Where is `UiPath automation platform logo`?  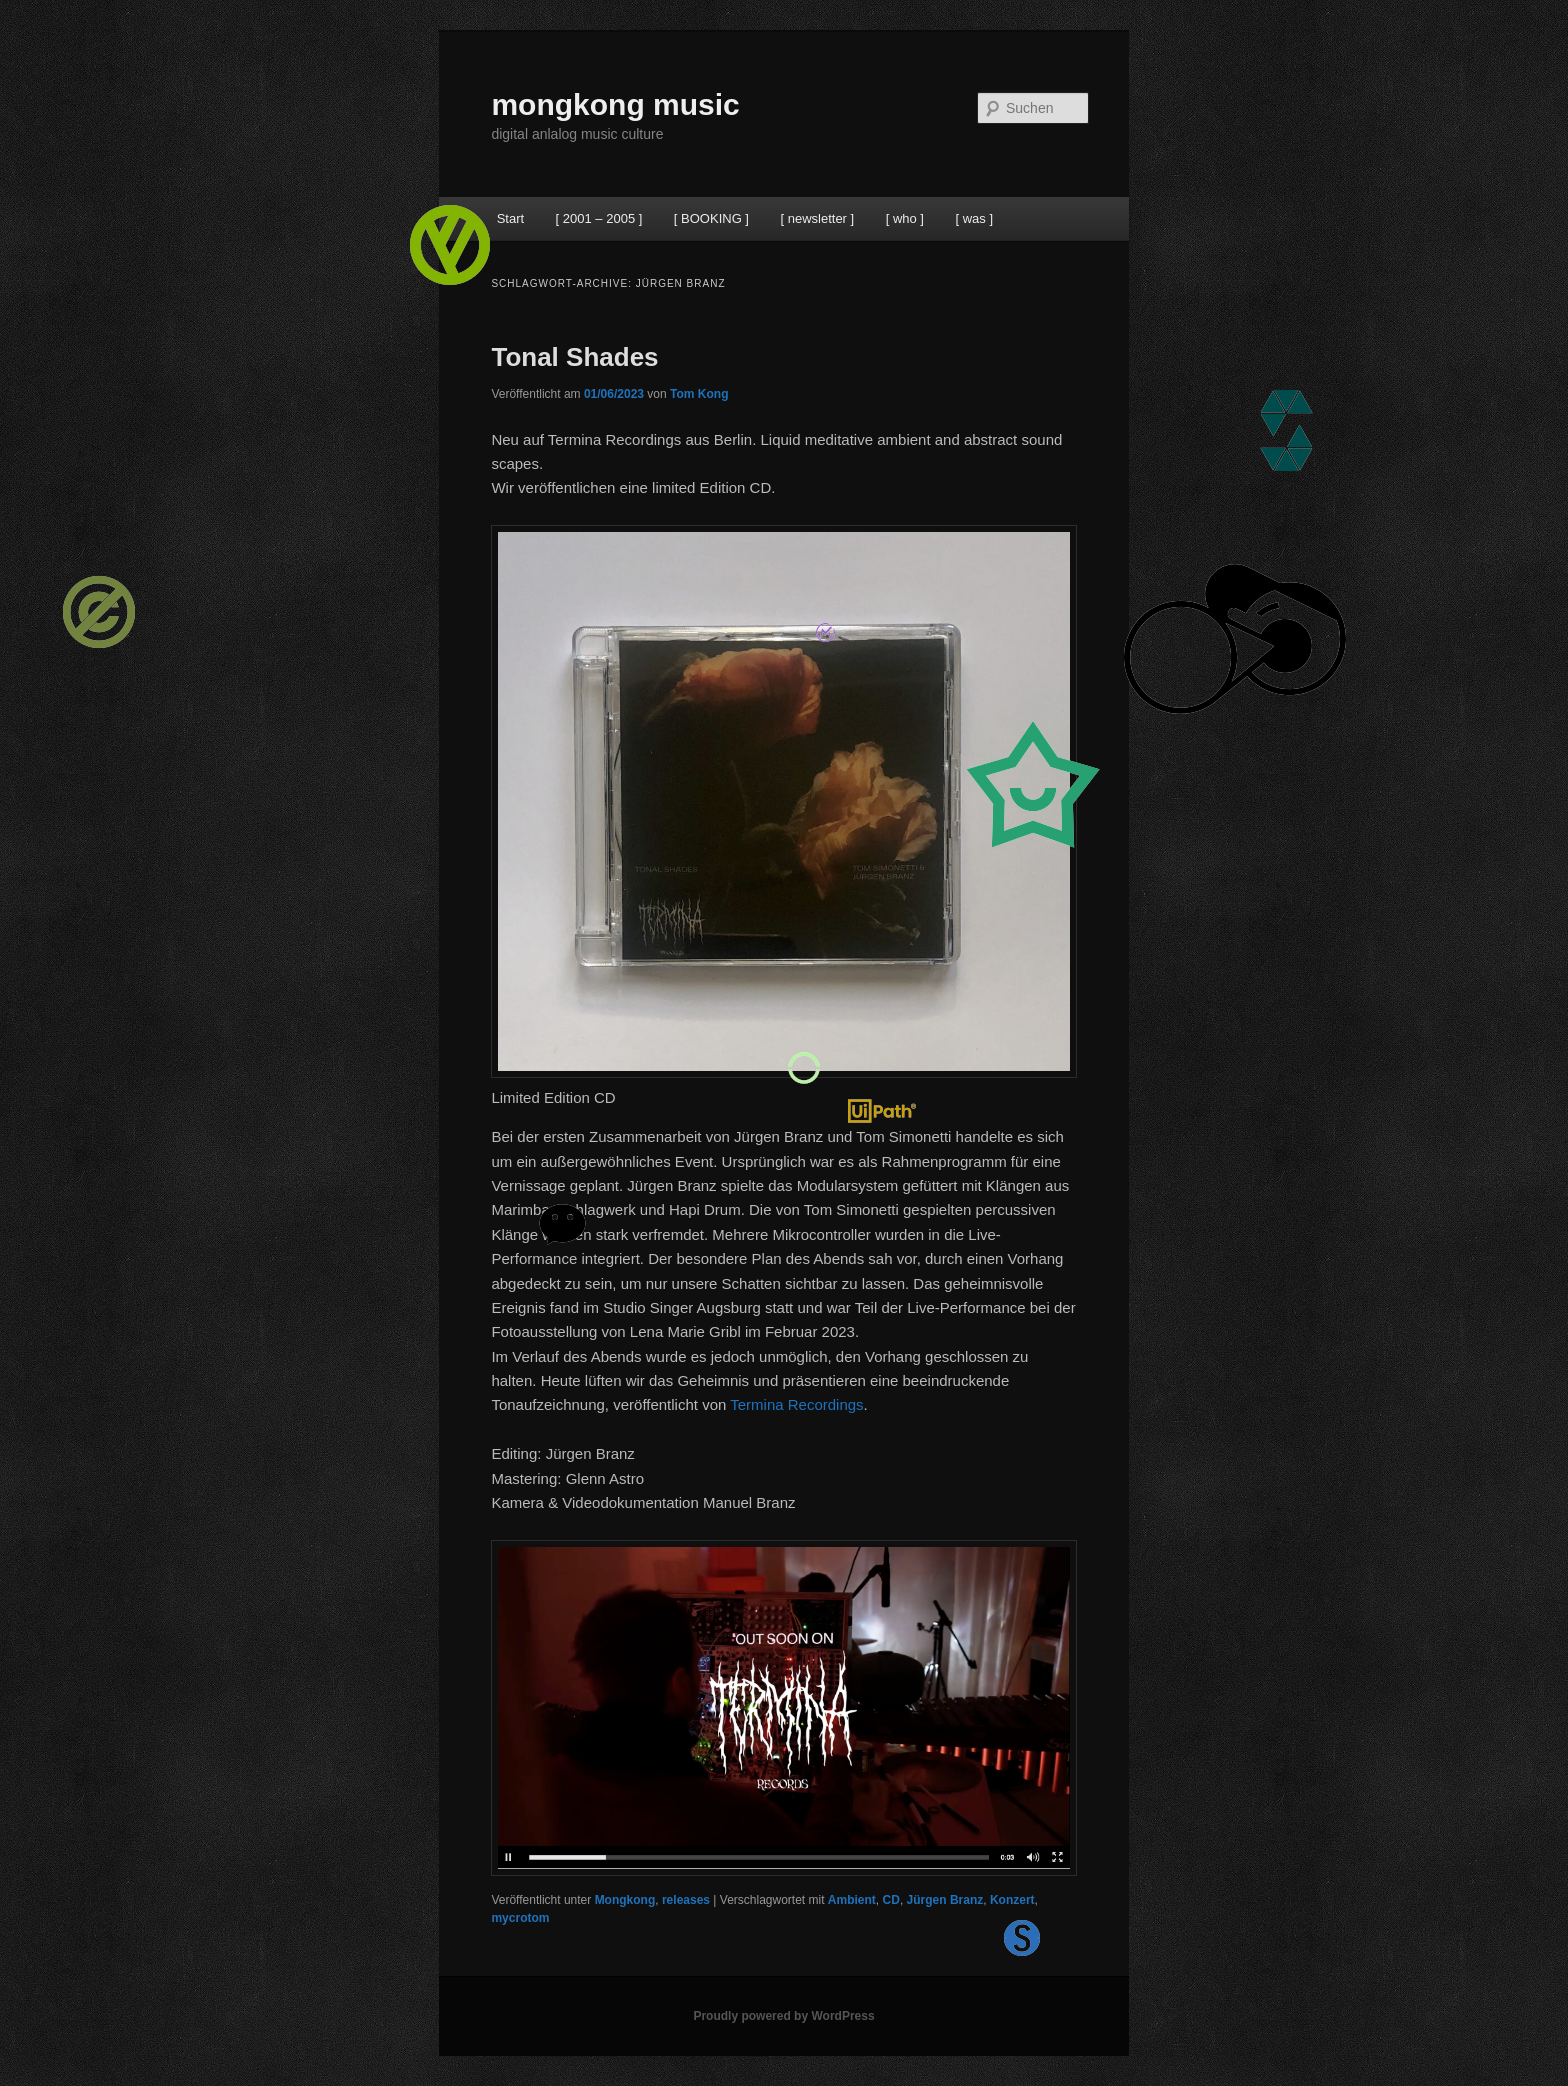 UiPath automation platform logo is located at coordinates (882, 1111).